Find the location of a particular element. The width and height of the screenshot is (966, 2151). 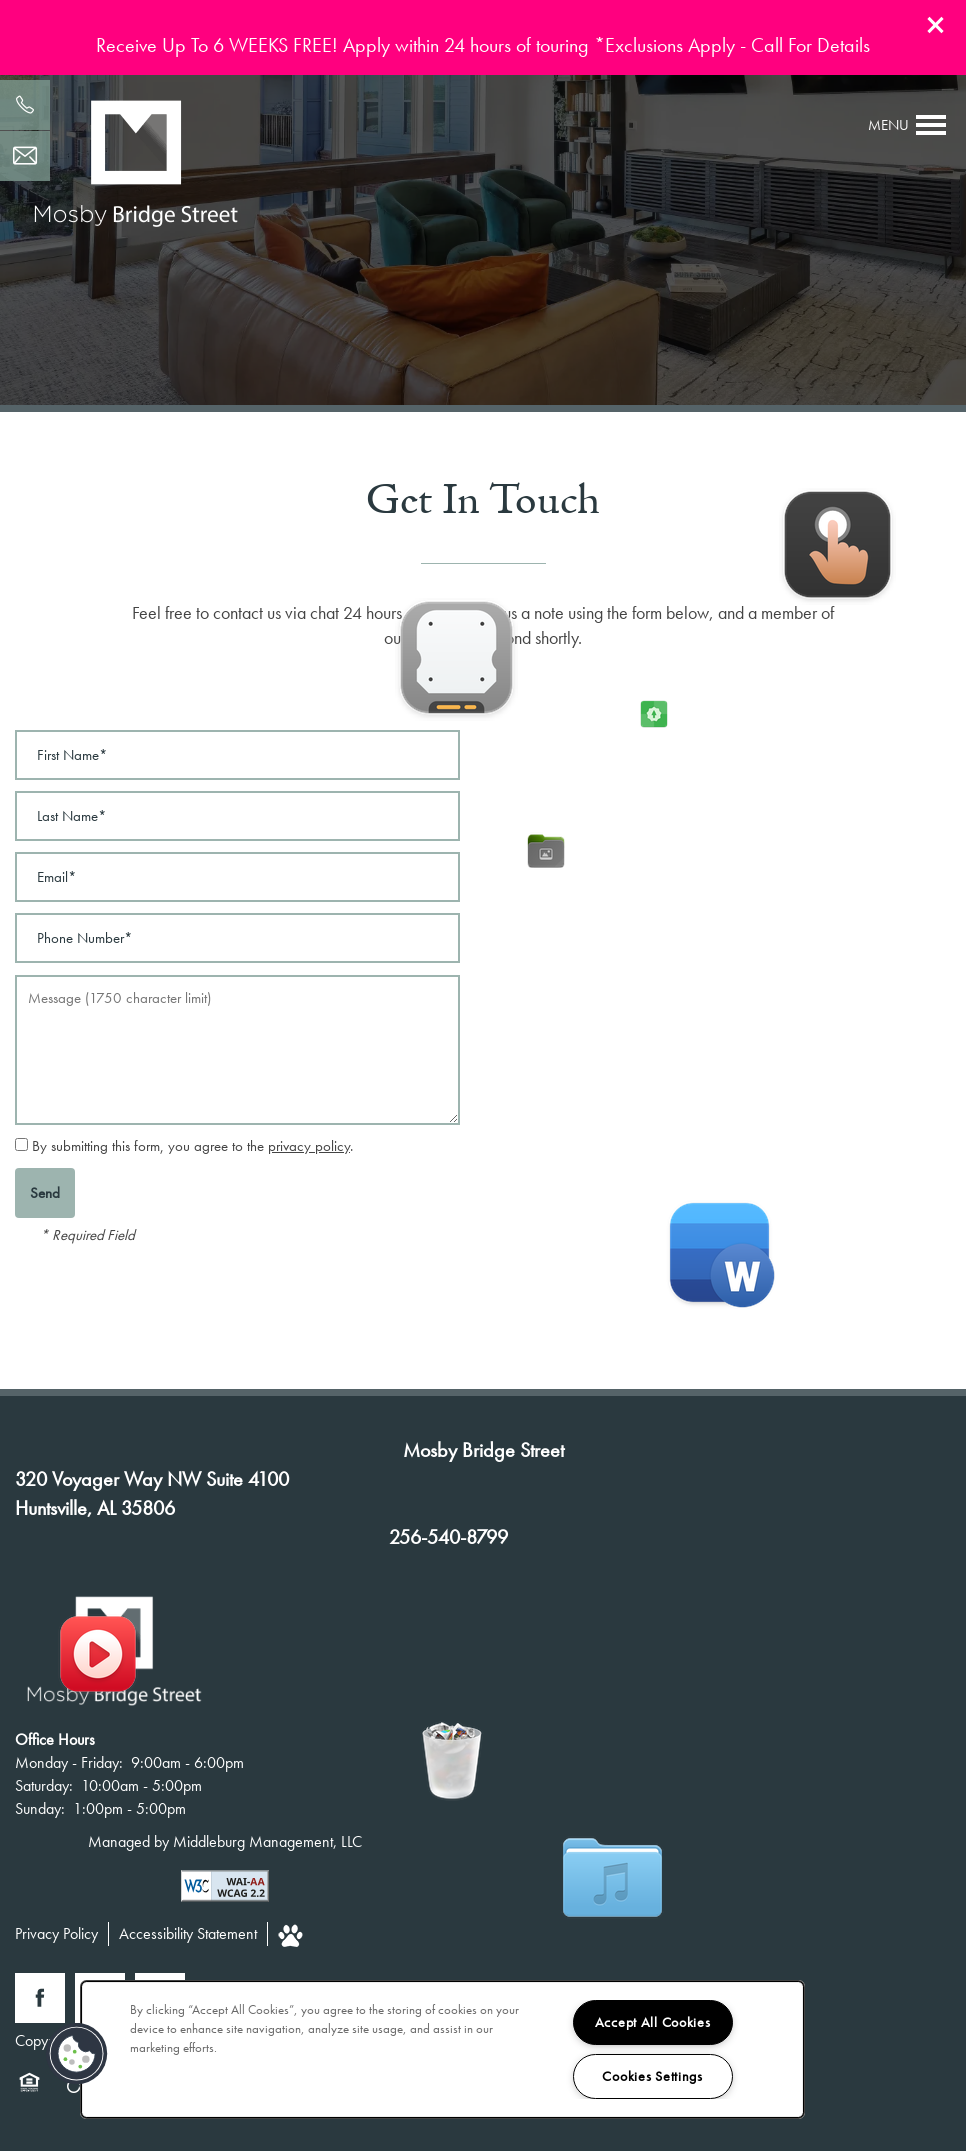

open your music folder is located at coordinates (612, 1877).